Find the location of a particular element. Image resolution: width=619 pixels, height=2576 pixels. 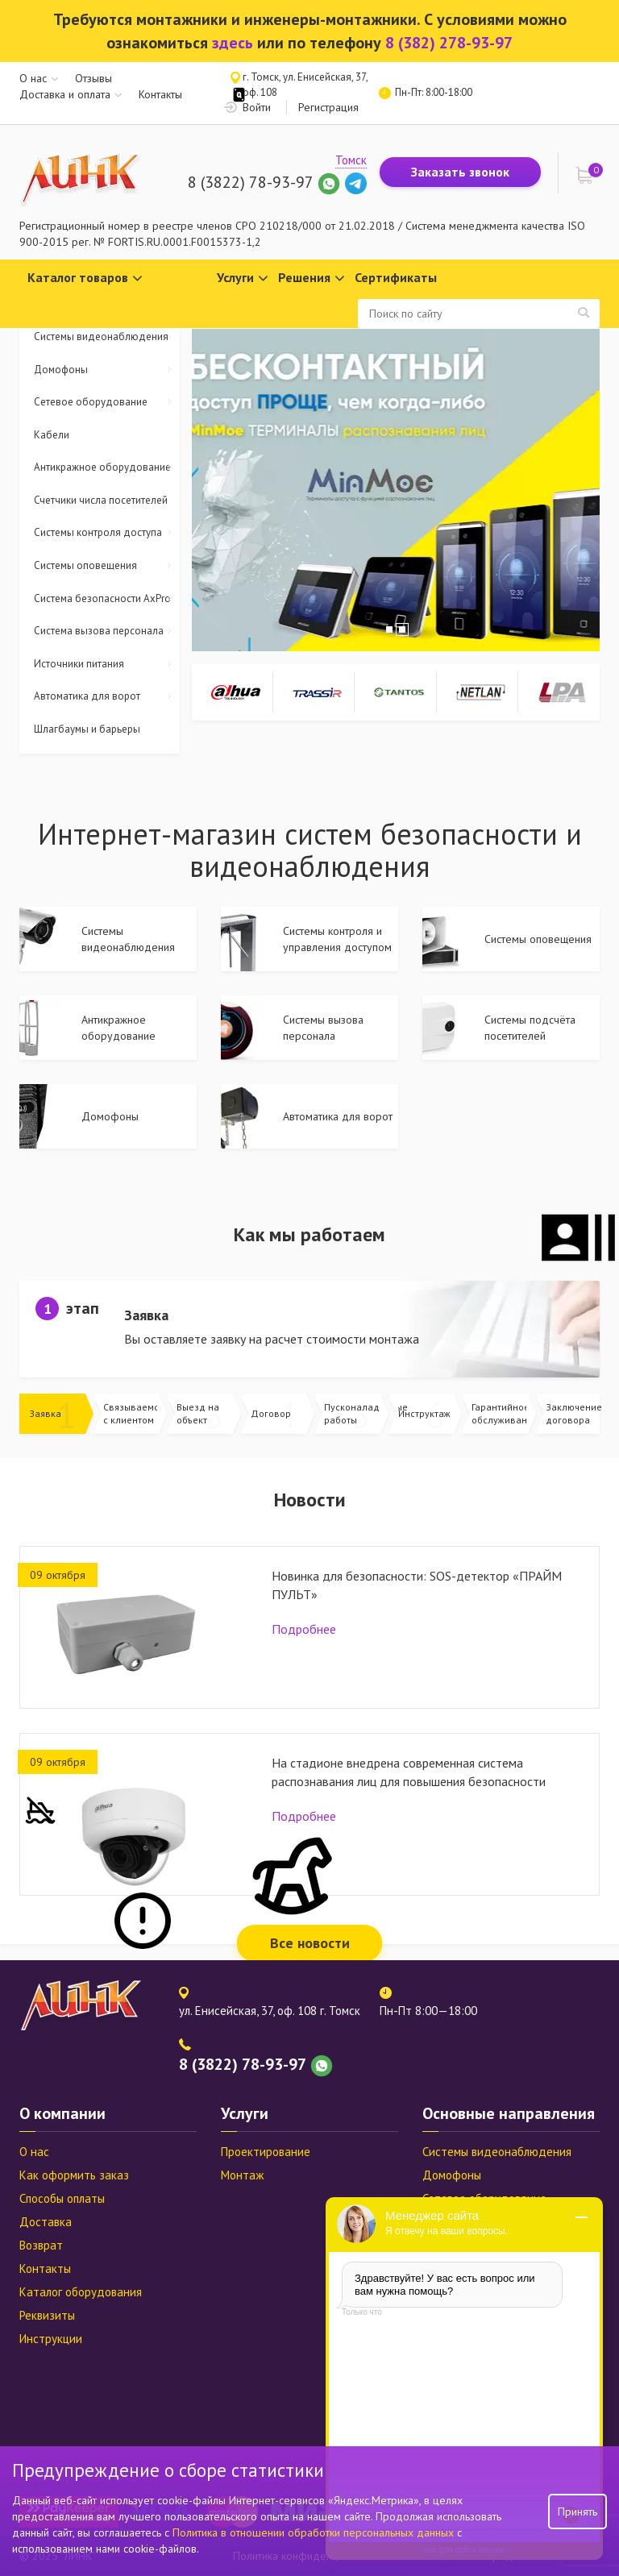

indicates a warning or alert requiring attention is located at coordinates (143, 1921).